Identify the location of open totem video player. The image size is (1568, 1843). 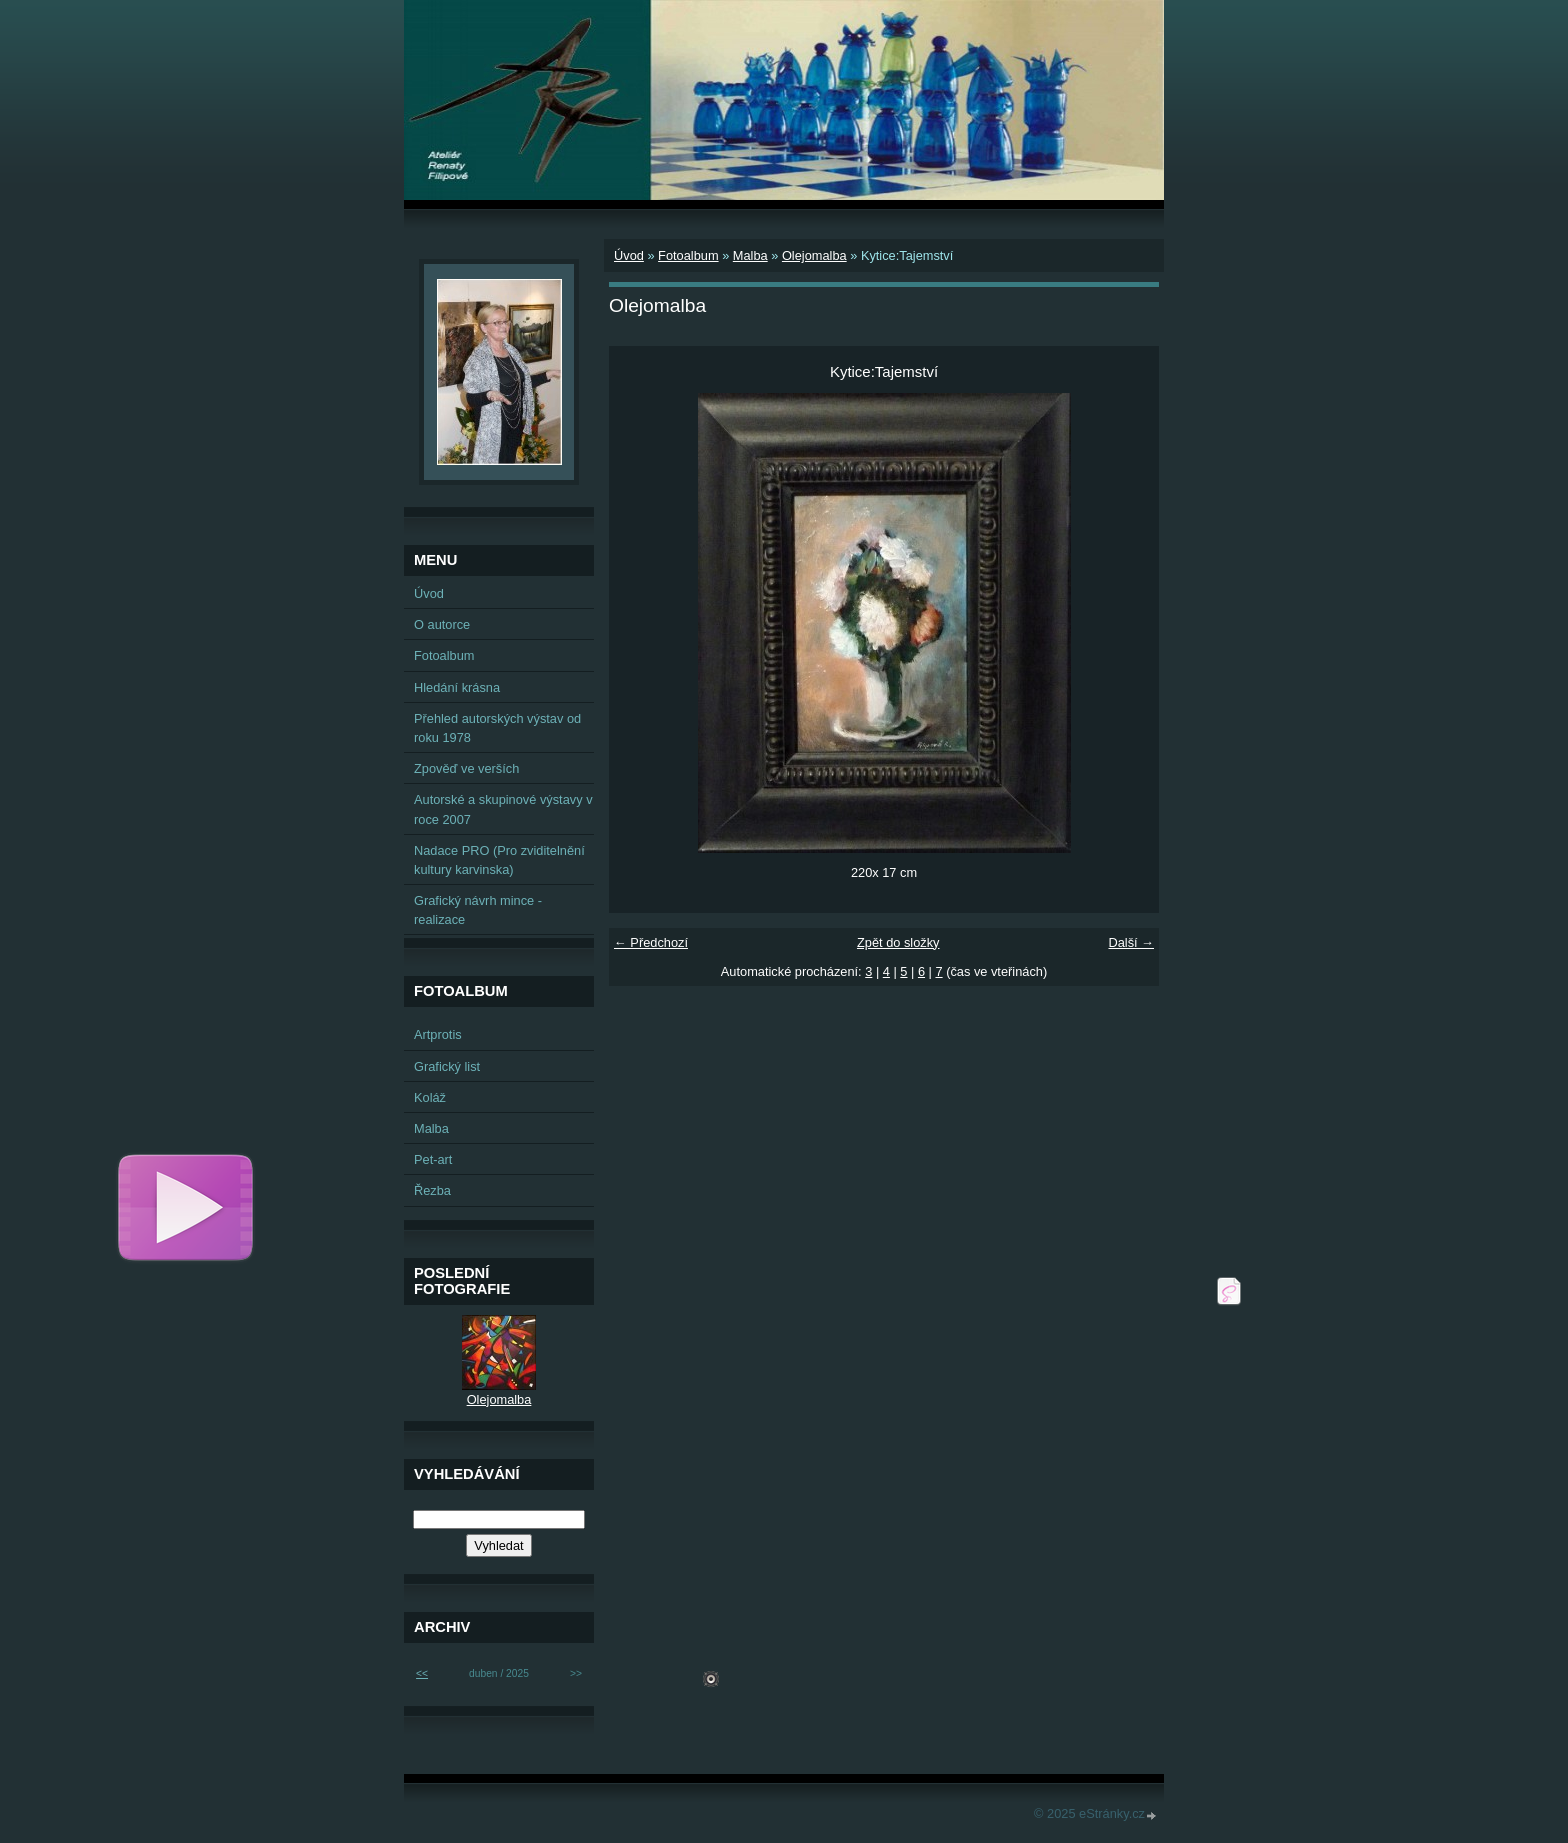
(185, 1207).